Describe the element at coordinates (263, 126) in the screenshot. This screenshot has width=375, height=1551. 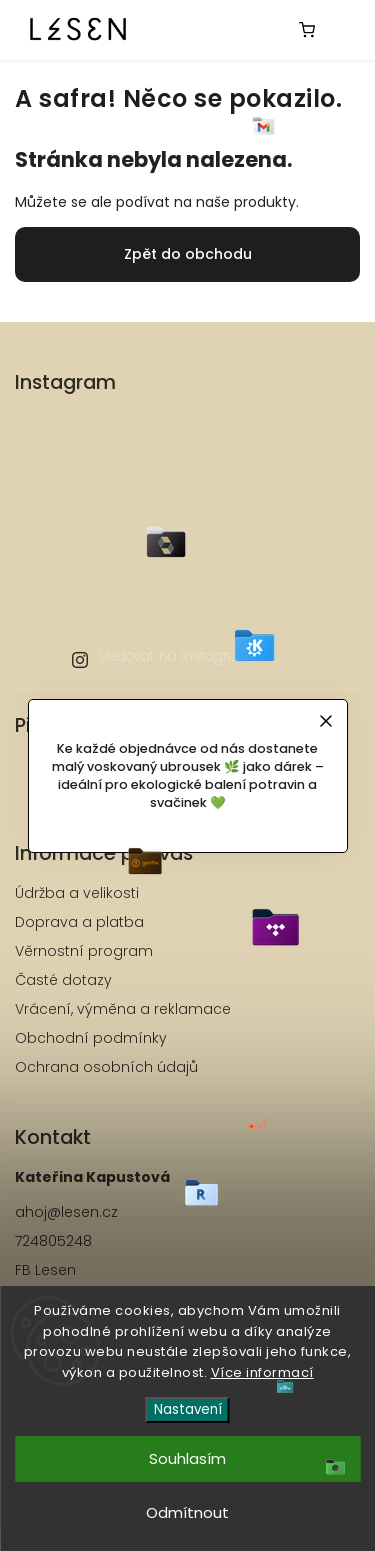
I see `open folder containing Gmail messages or exports` at that location.